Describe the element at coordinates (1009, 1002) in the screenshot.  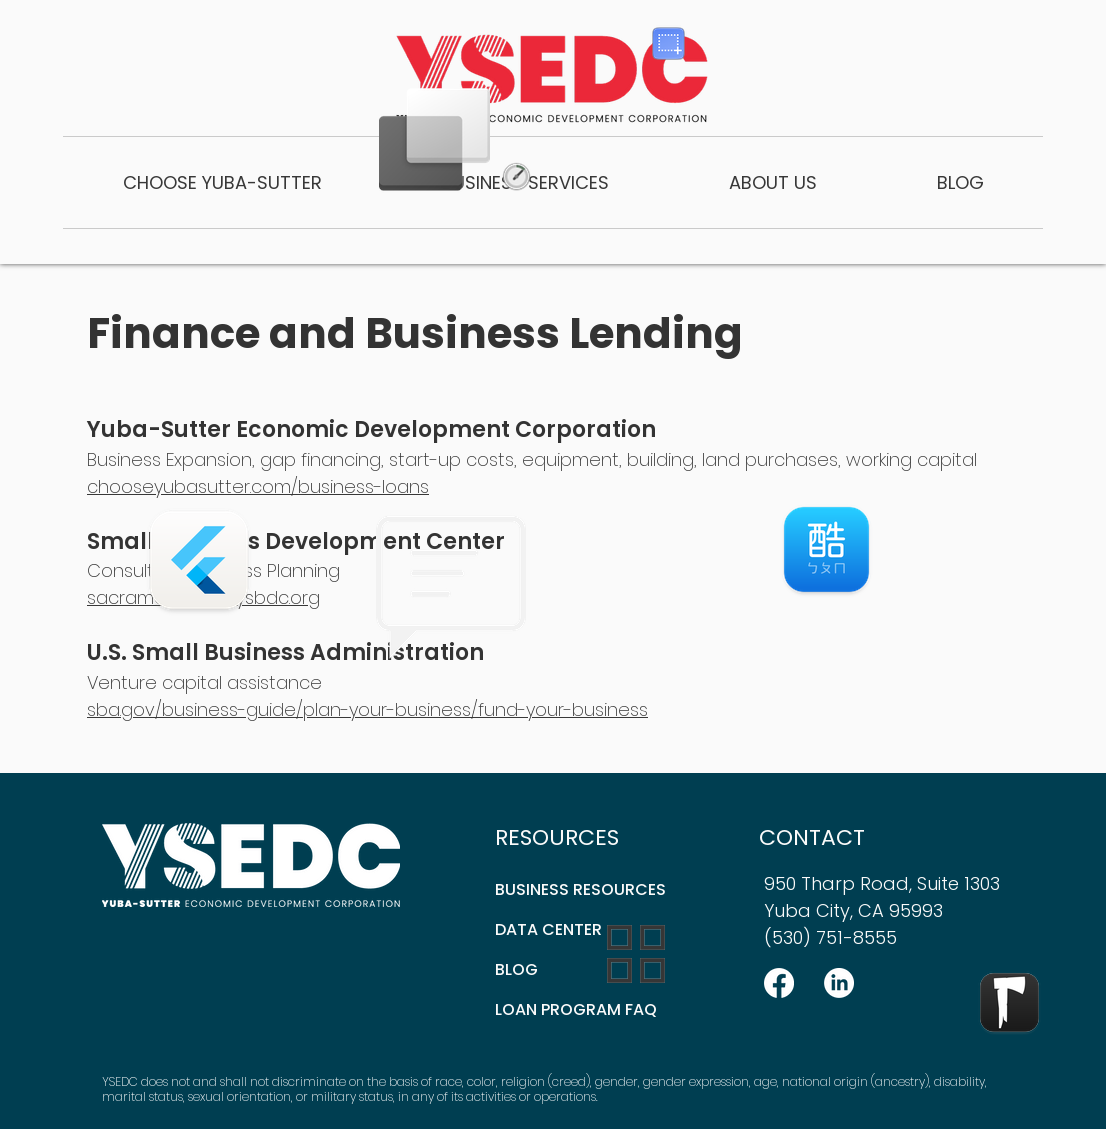
I see `launch The Long Dark game` at that location.